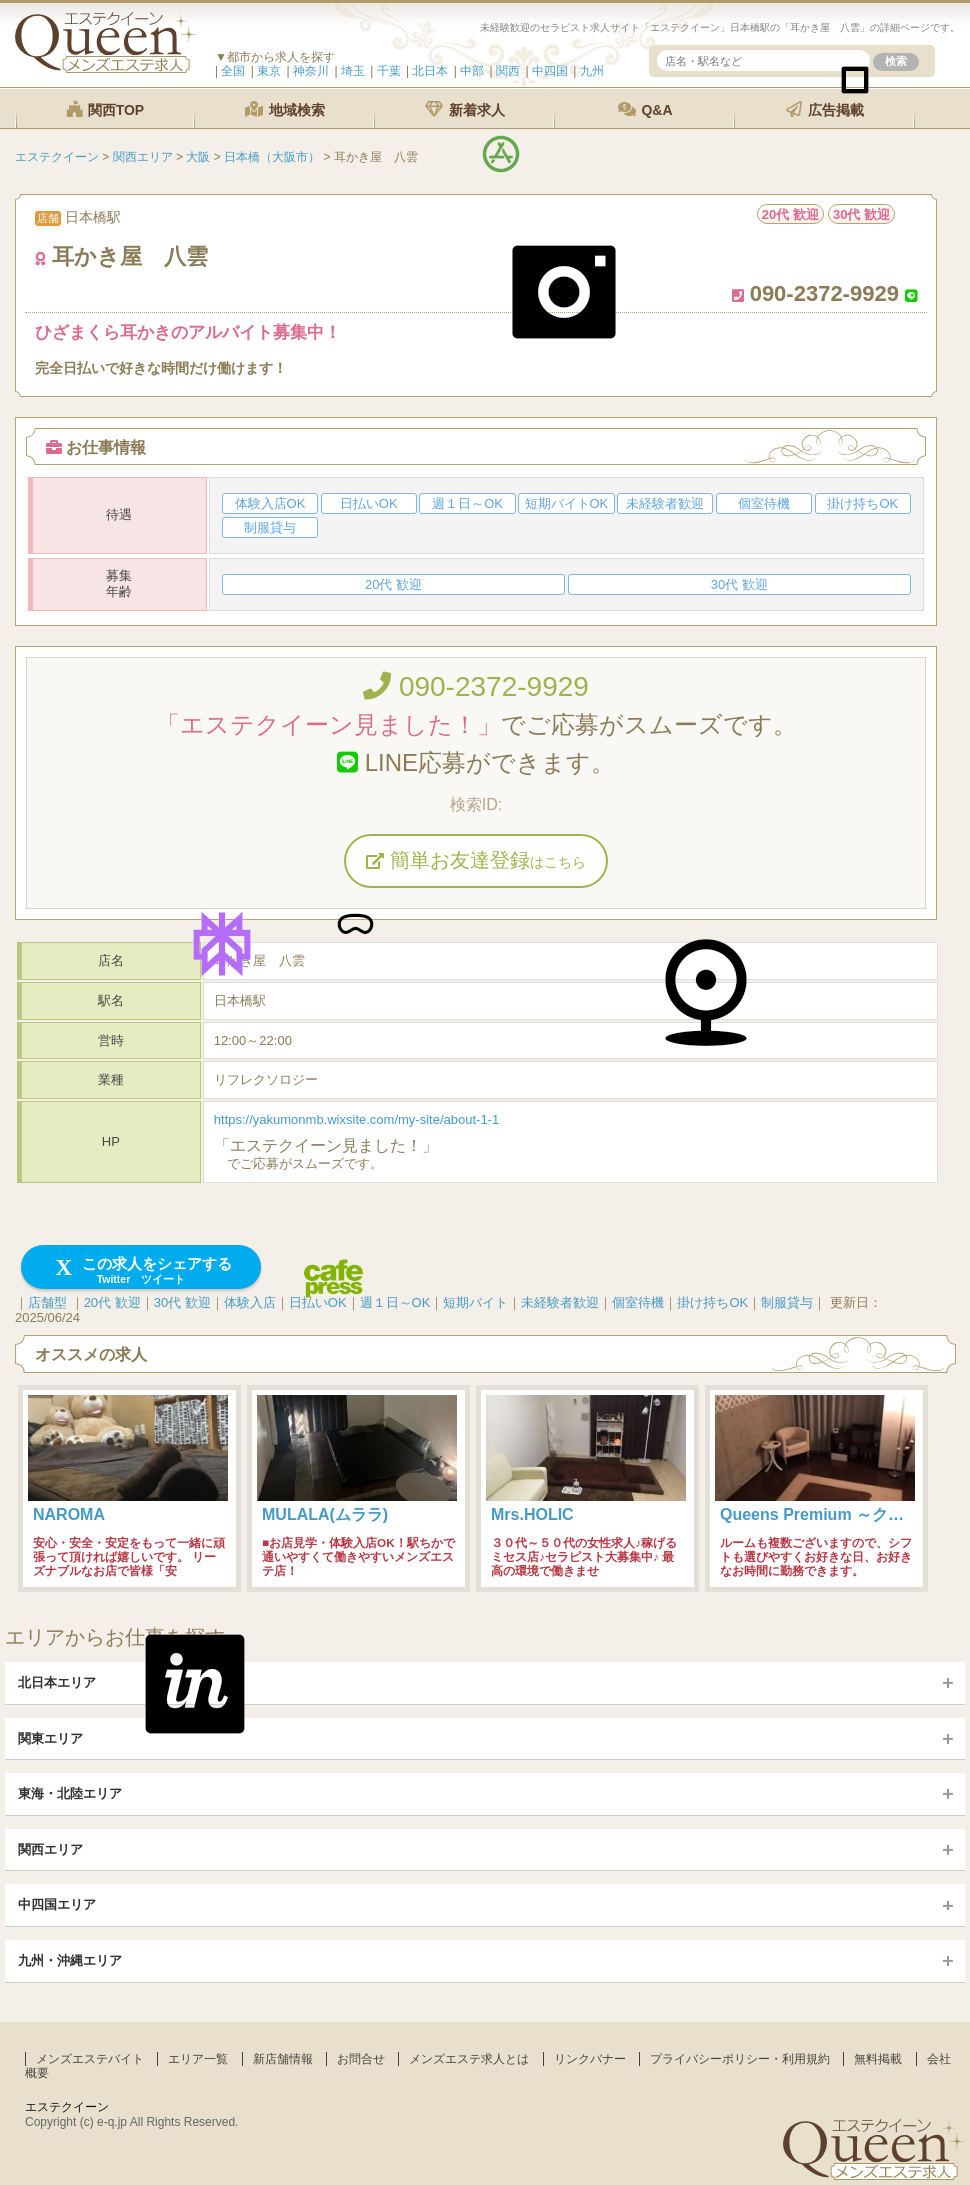 This screenshot has height=2185, width=970. What do you see at coordinates (333, 1278) in the screenshot?
I see `visit cafepress website or app` at bounding box center [333, 1278].